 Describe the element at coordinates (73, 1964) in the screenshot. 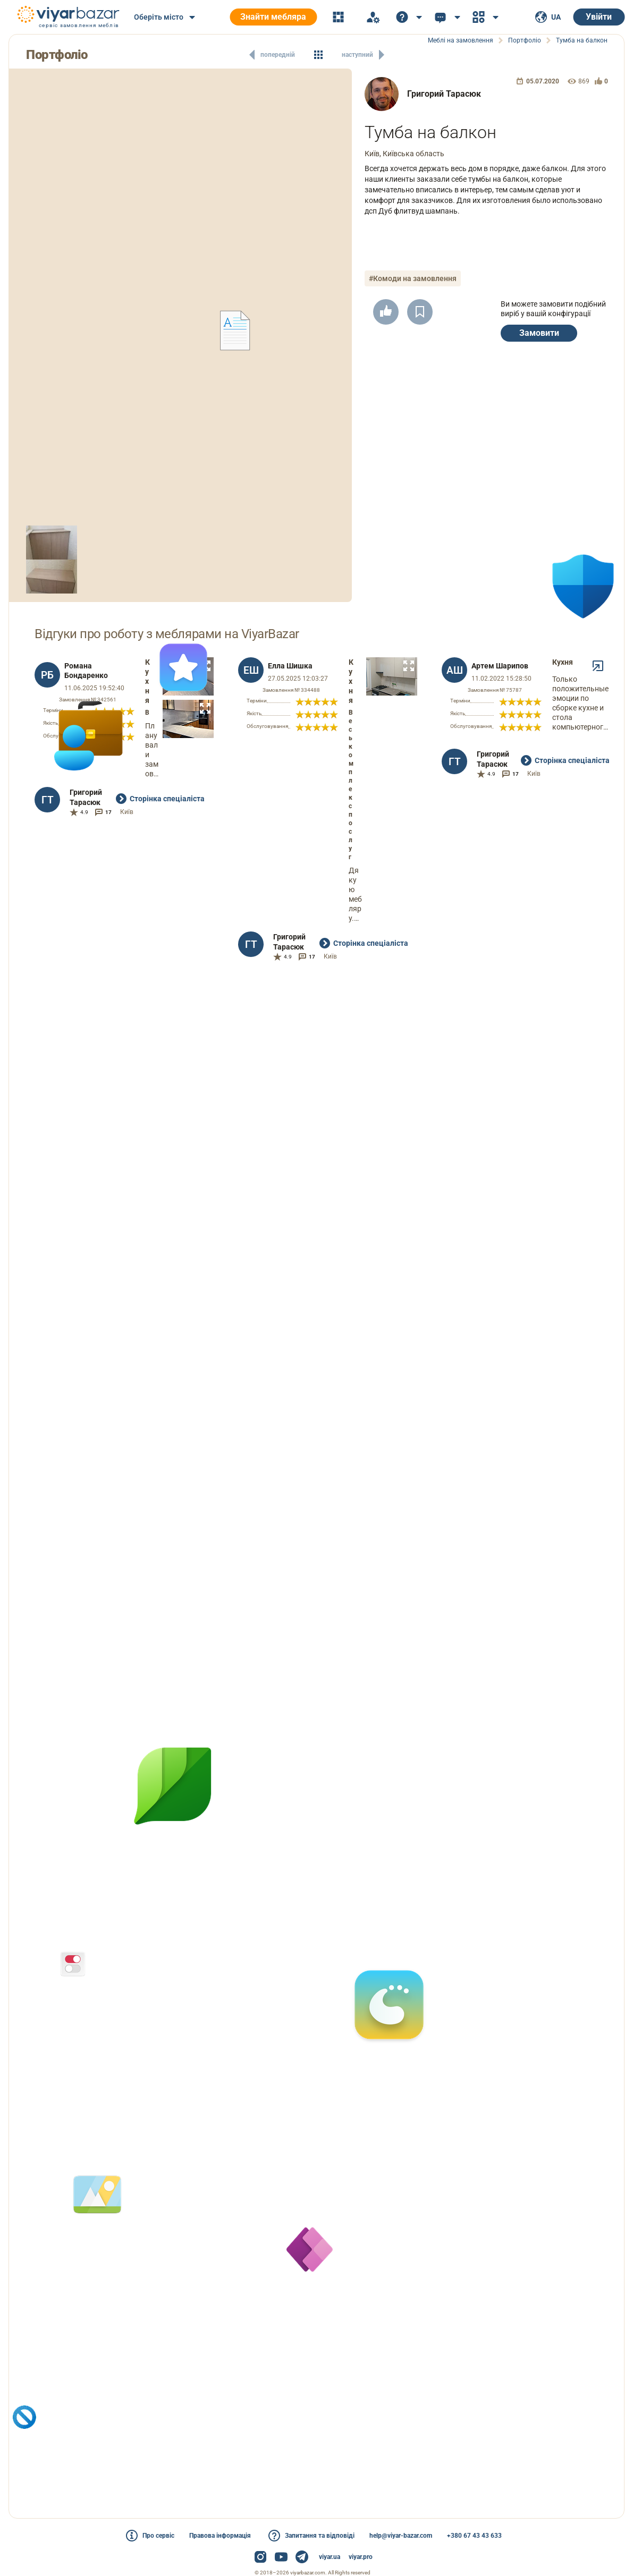

I see `open desktop preferences or settings` at that location.